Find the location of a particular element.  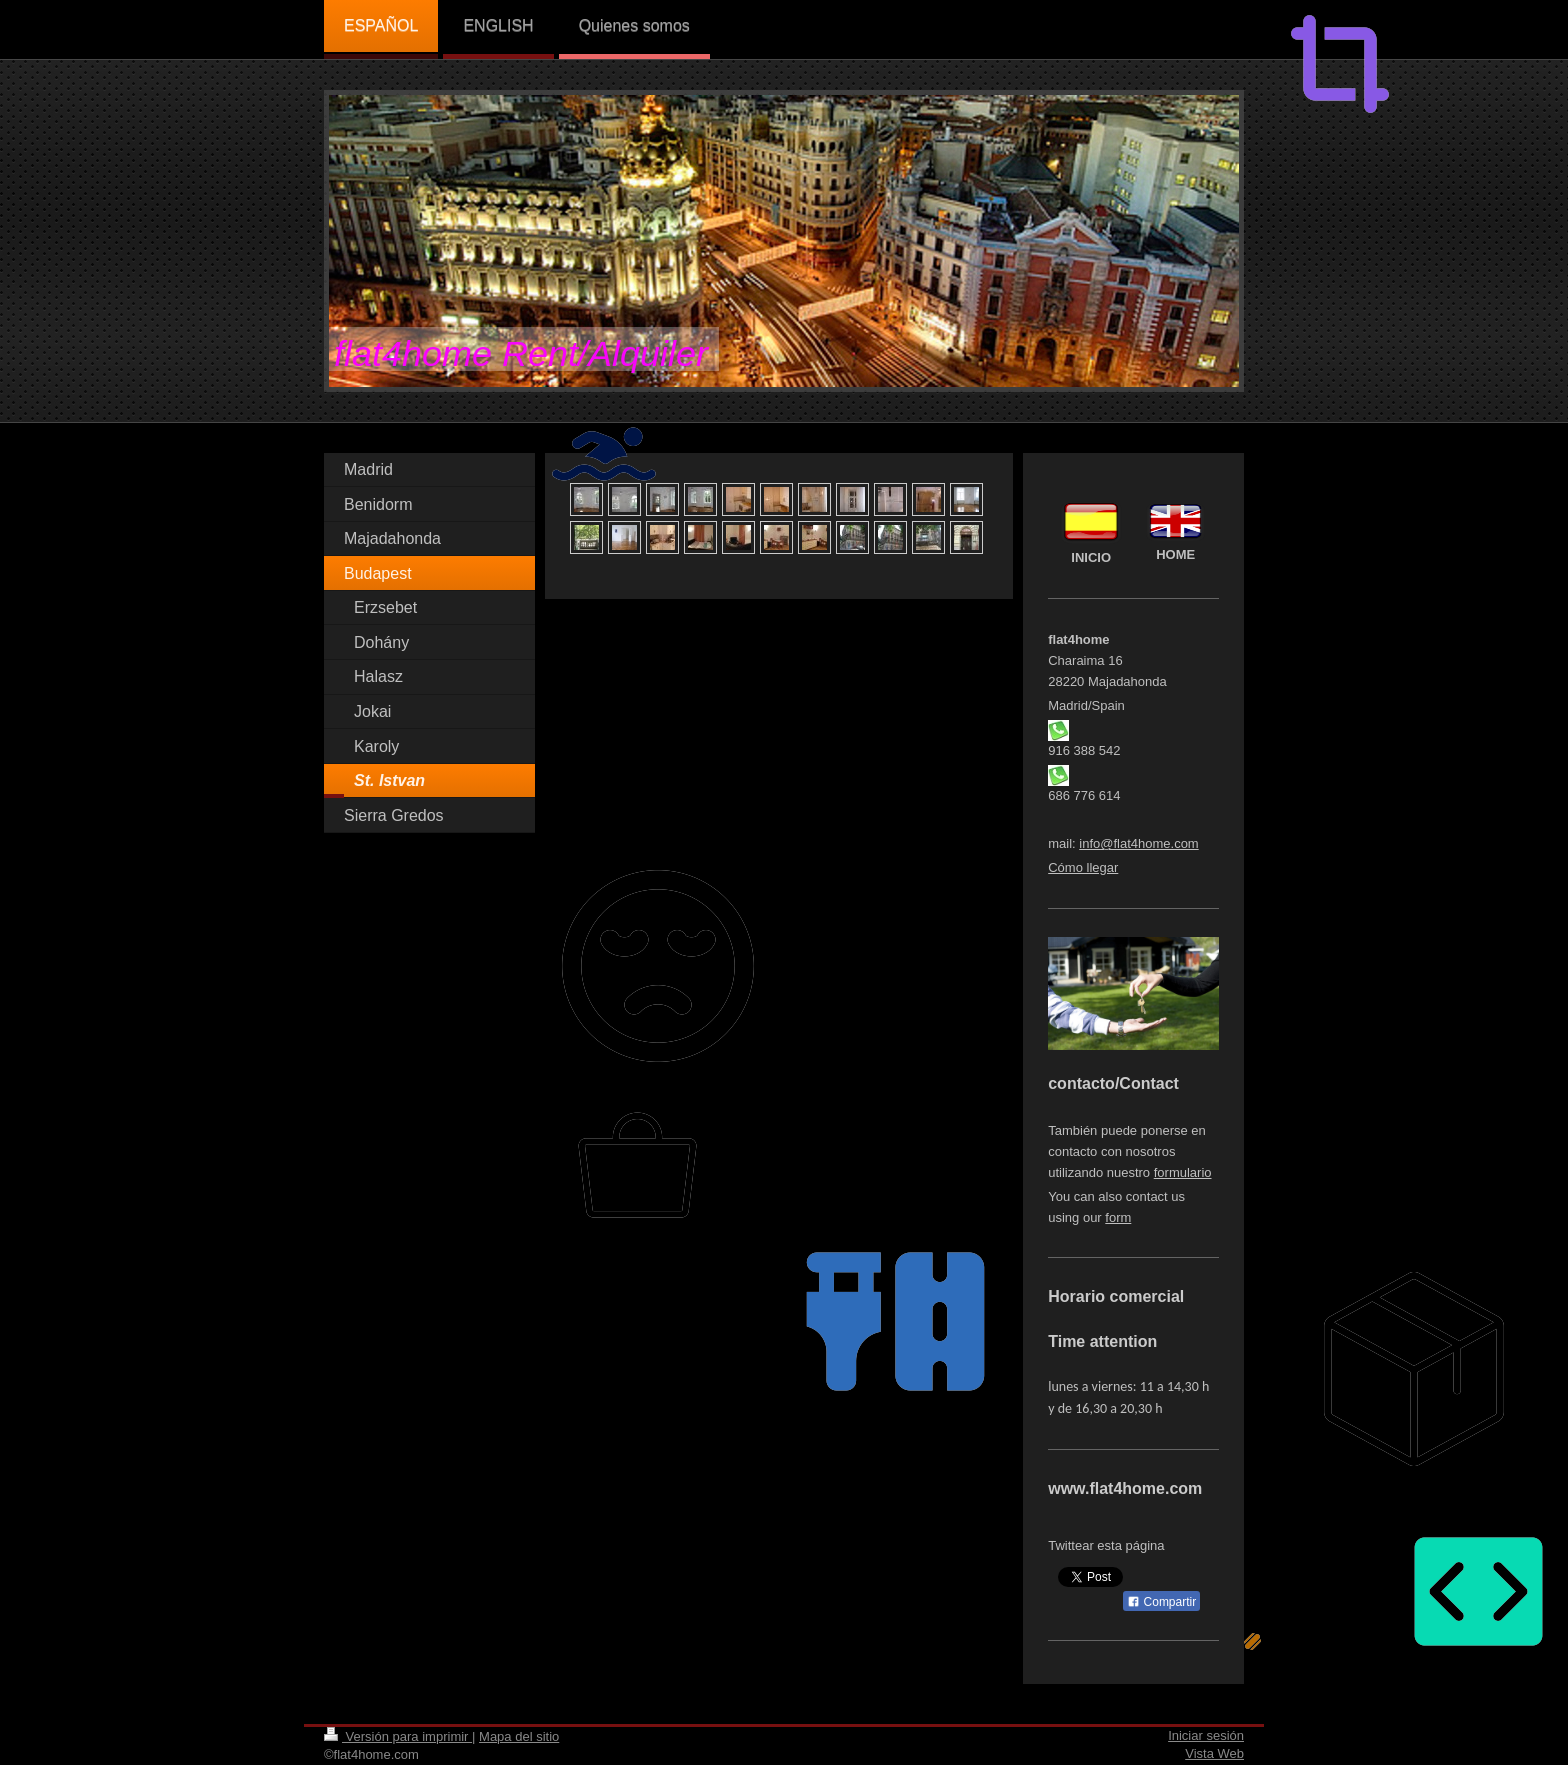

view or edit source code is located at coordinates (1478, 1591).